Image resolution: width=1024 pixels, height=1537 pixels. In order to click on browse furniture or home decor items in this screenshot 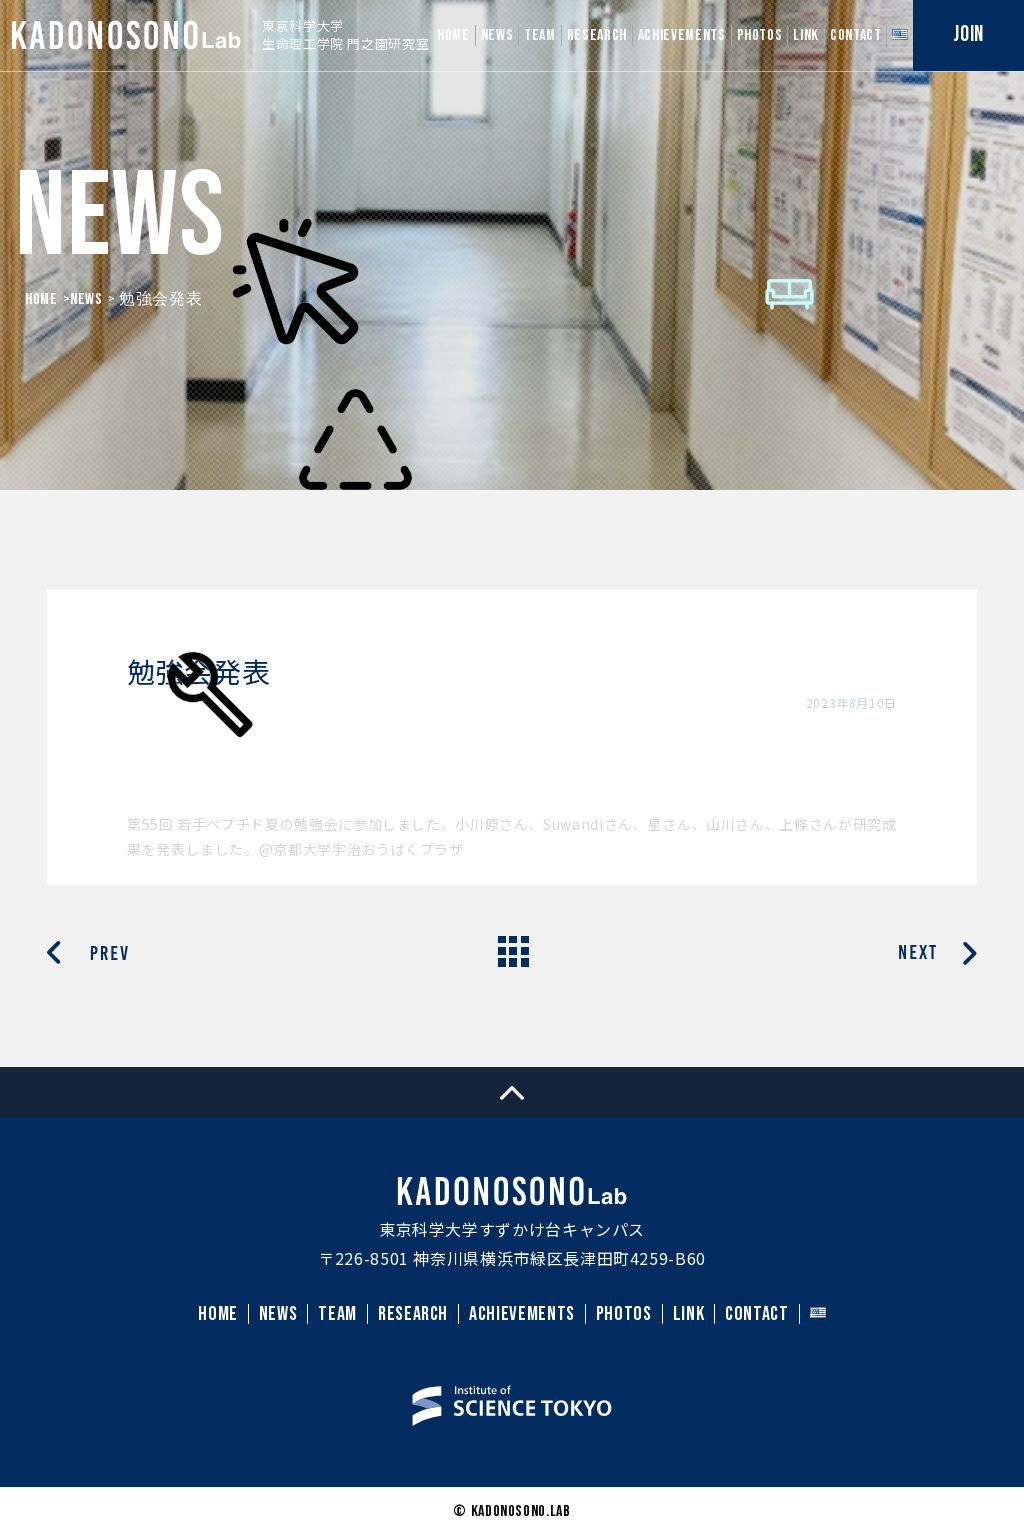, I will do `click(789, 293)`.